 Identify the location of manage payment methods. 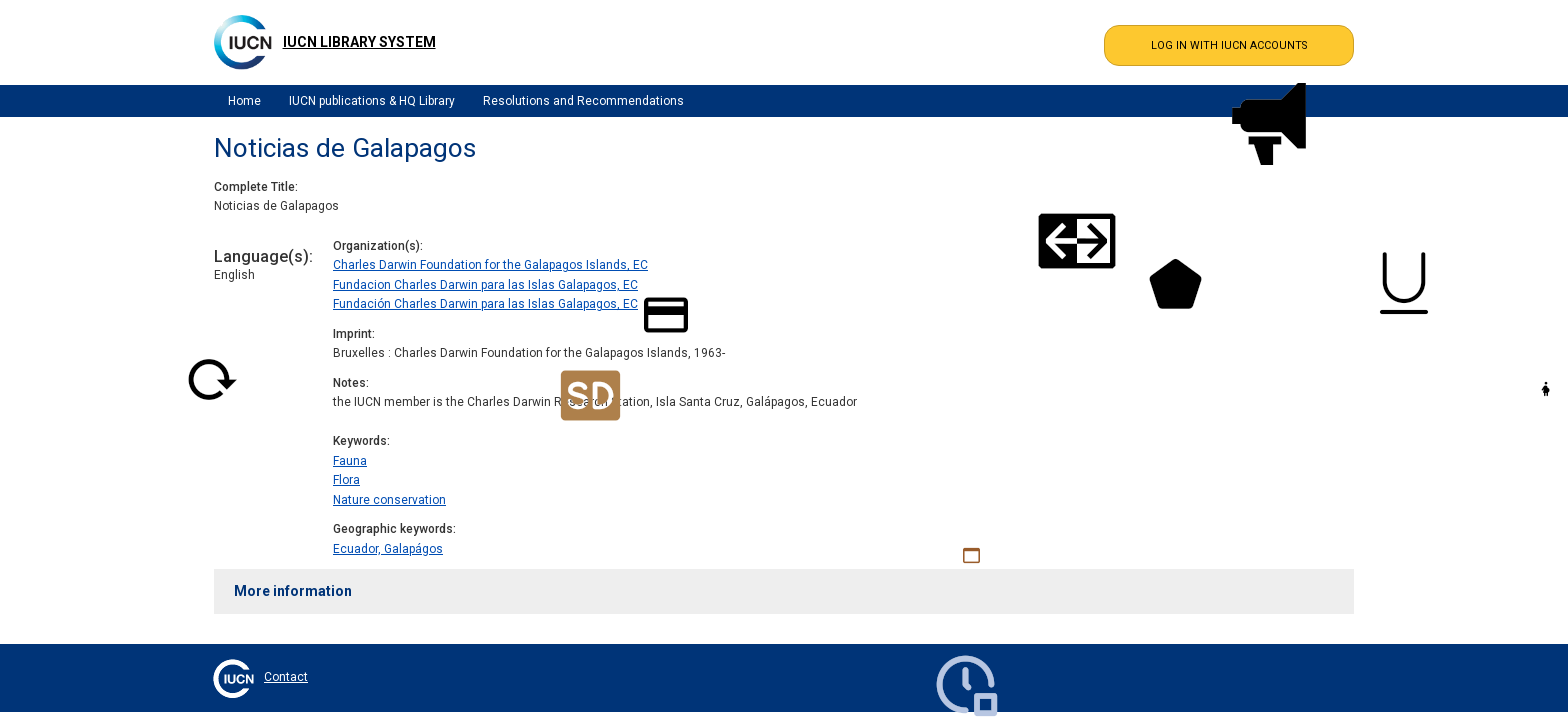
(666, 315).